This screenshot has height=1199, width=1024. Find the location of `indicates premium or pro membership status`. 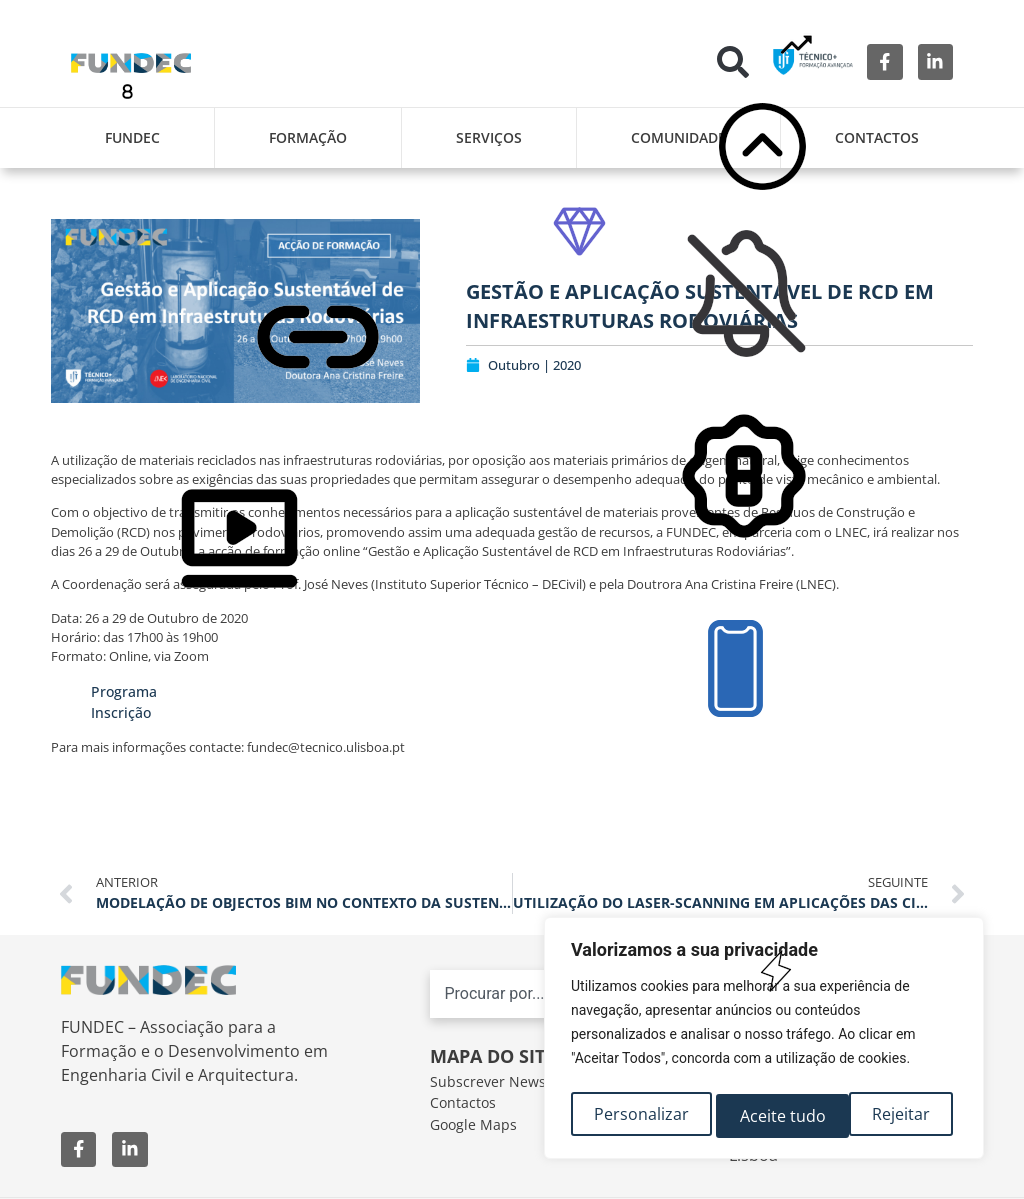

indicates premium or pro membership status is located at coordinates (579, 231).